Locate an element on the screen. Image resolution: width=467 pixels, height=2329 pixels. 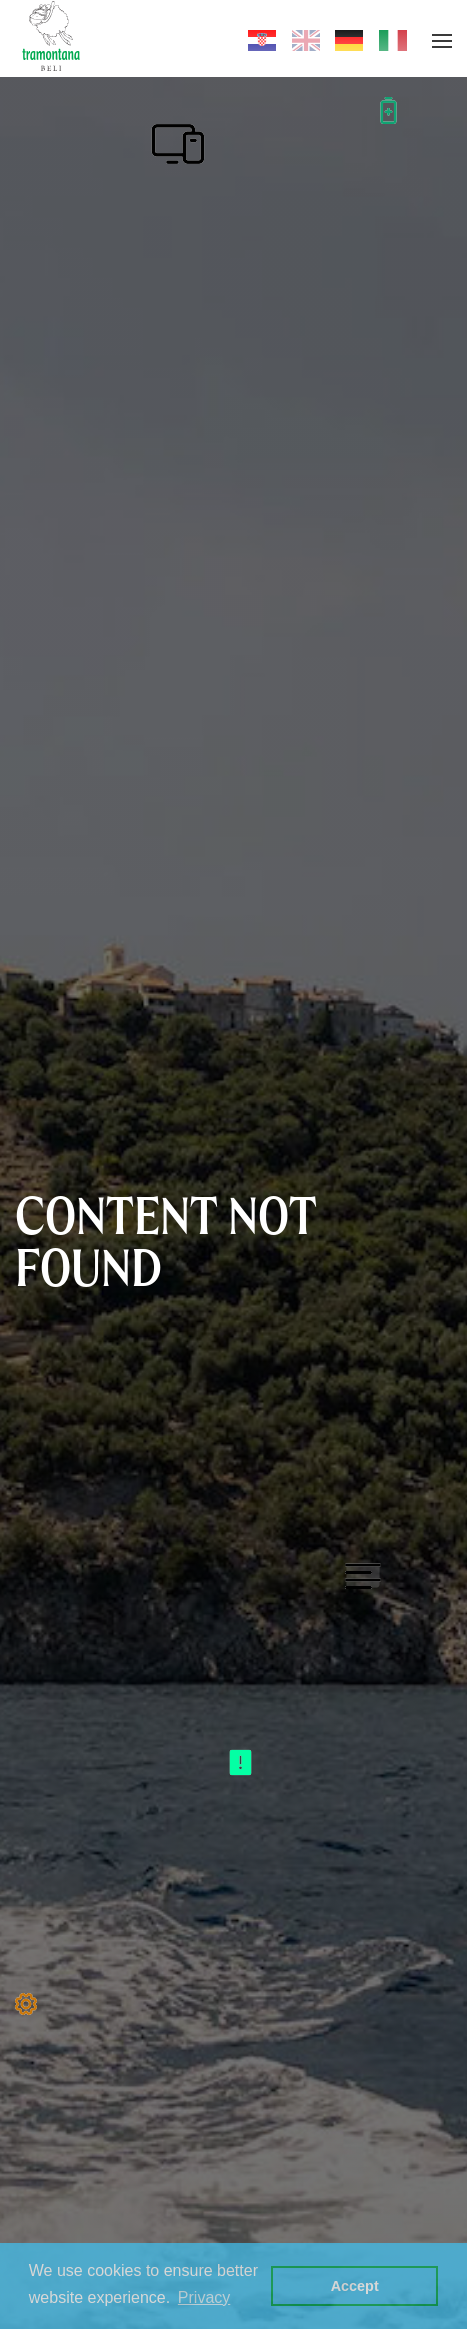
align text to the left is located at coordinates (363, 1577).